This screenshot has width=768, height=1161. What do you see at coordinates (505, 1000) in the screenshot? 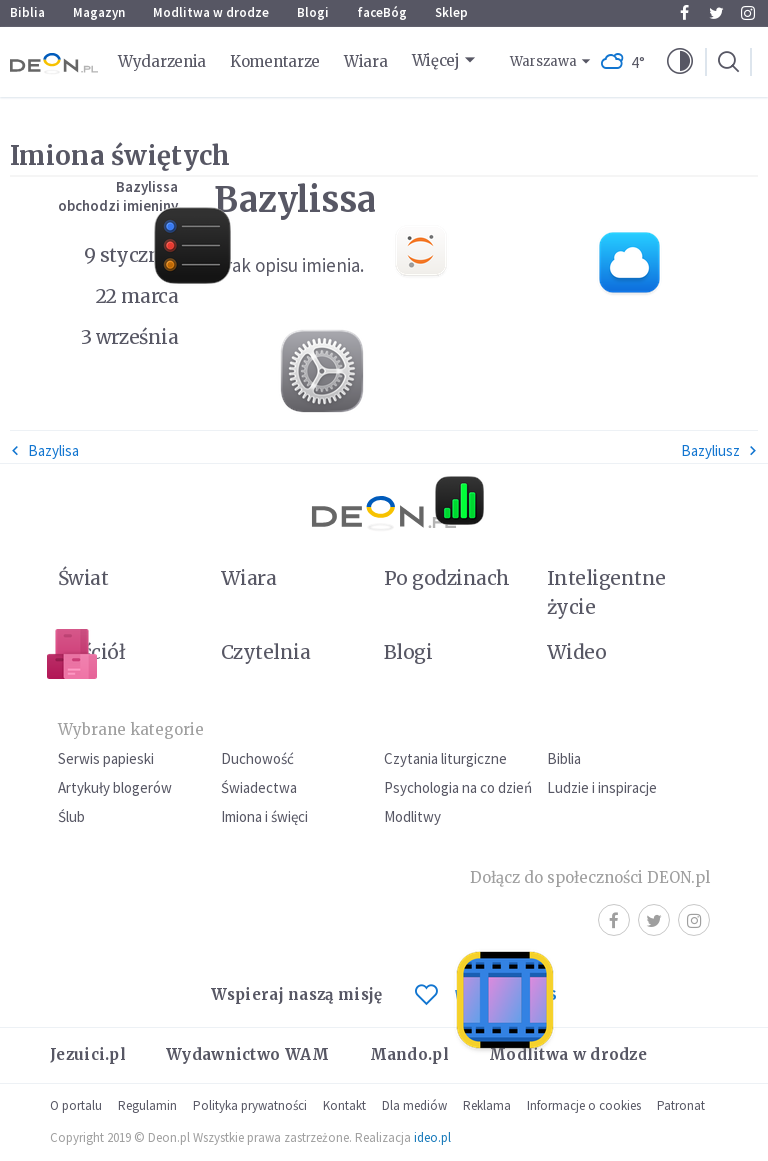
I see `open video trimmer app` at bounding box center [505, 1000].